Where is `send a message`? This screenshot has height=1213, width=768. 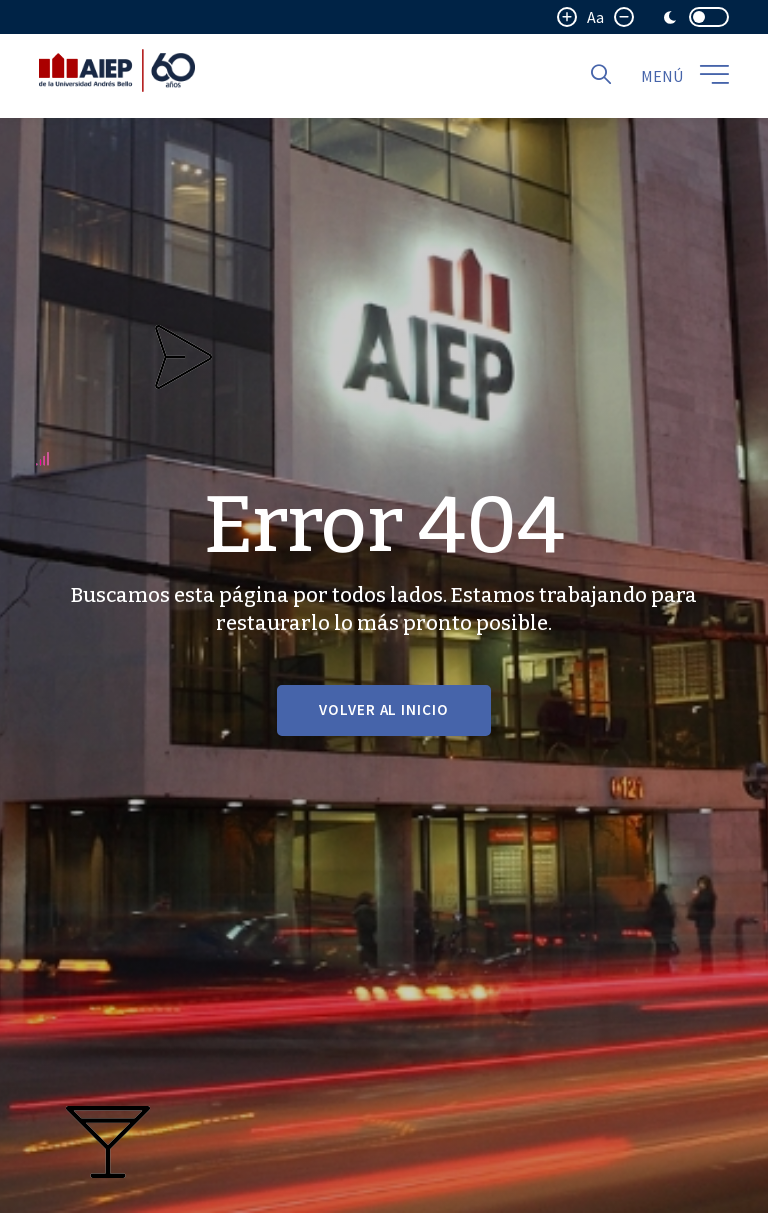
send a message is located at coordinates (180, 357).